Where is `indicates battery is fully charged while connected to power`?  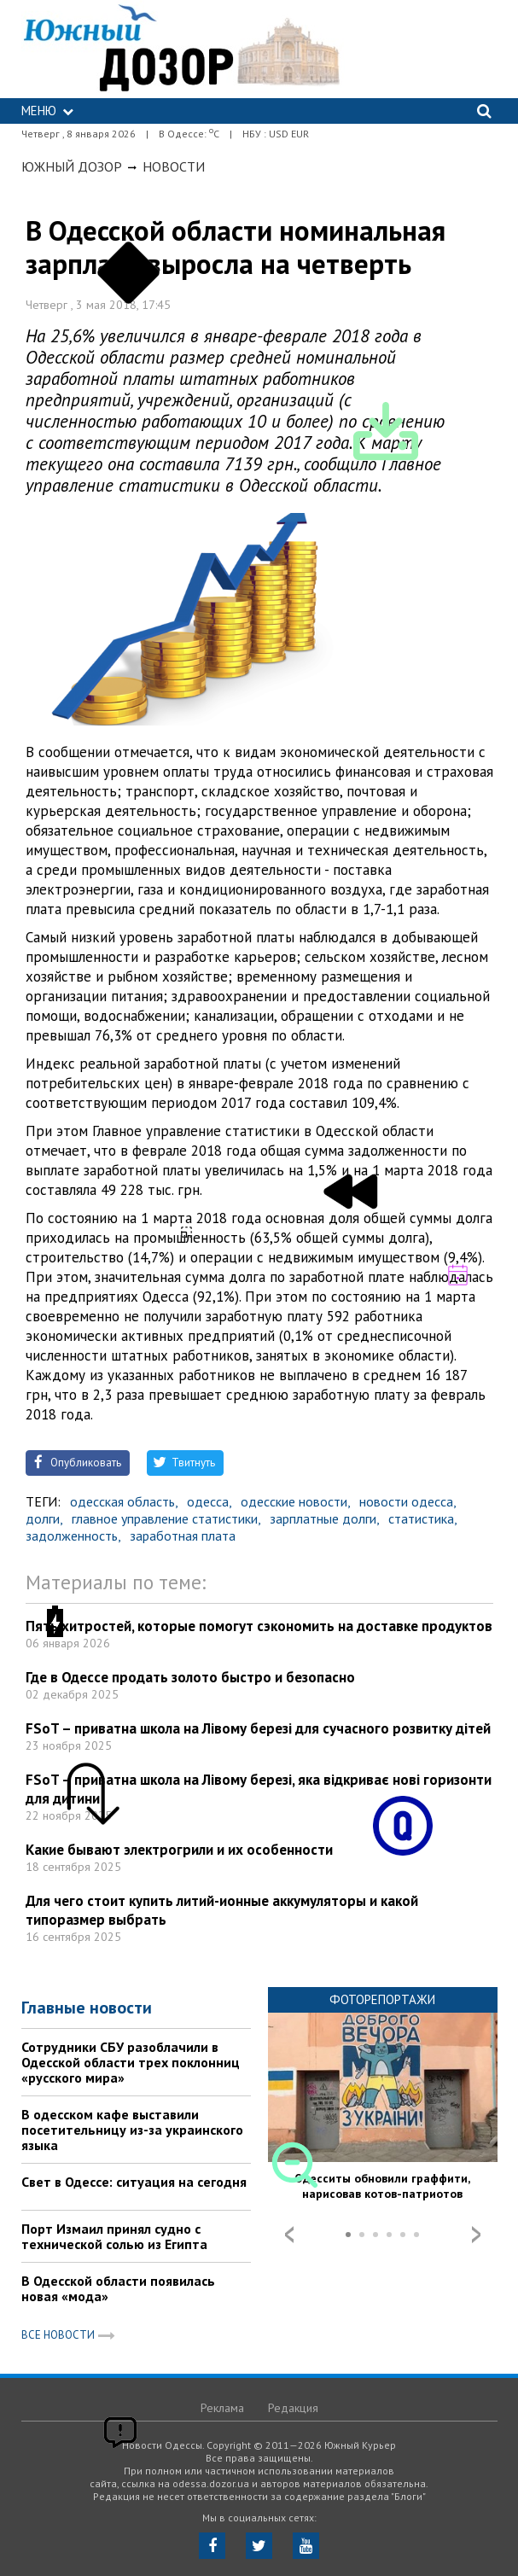 indicates battery is fully charged while connected to power is located at coordinates (55, 1621).